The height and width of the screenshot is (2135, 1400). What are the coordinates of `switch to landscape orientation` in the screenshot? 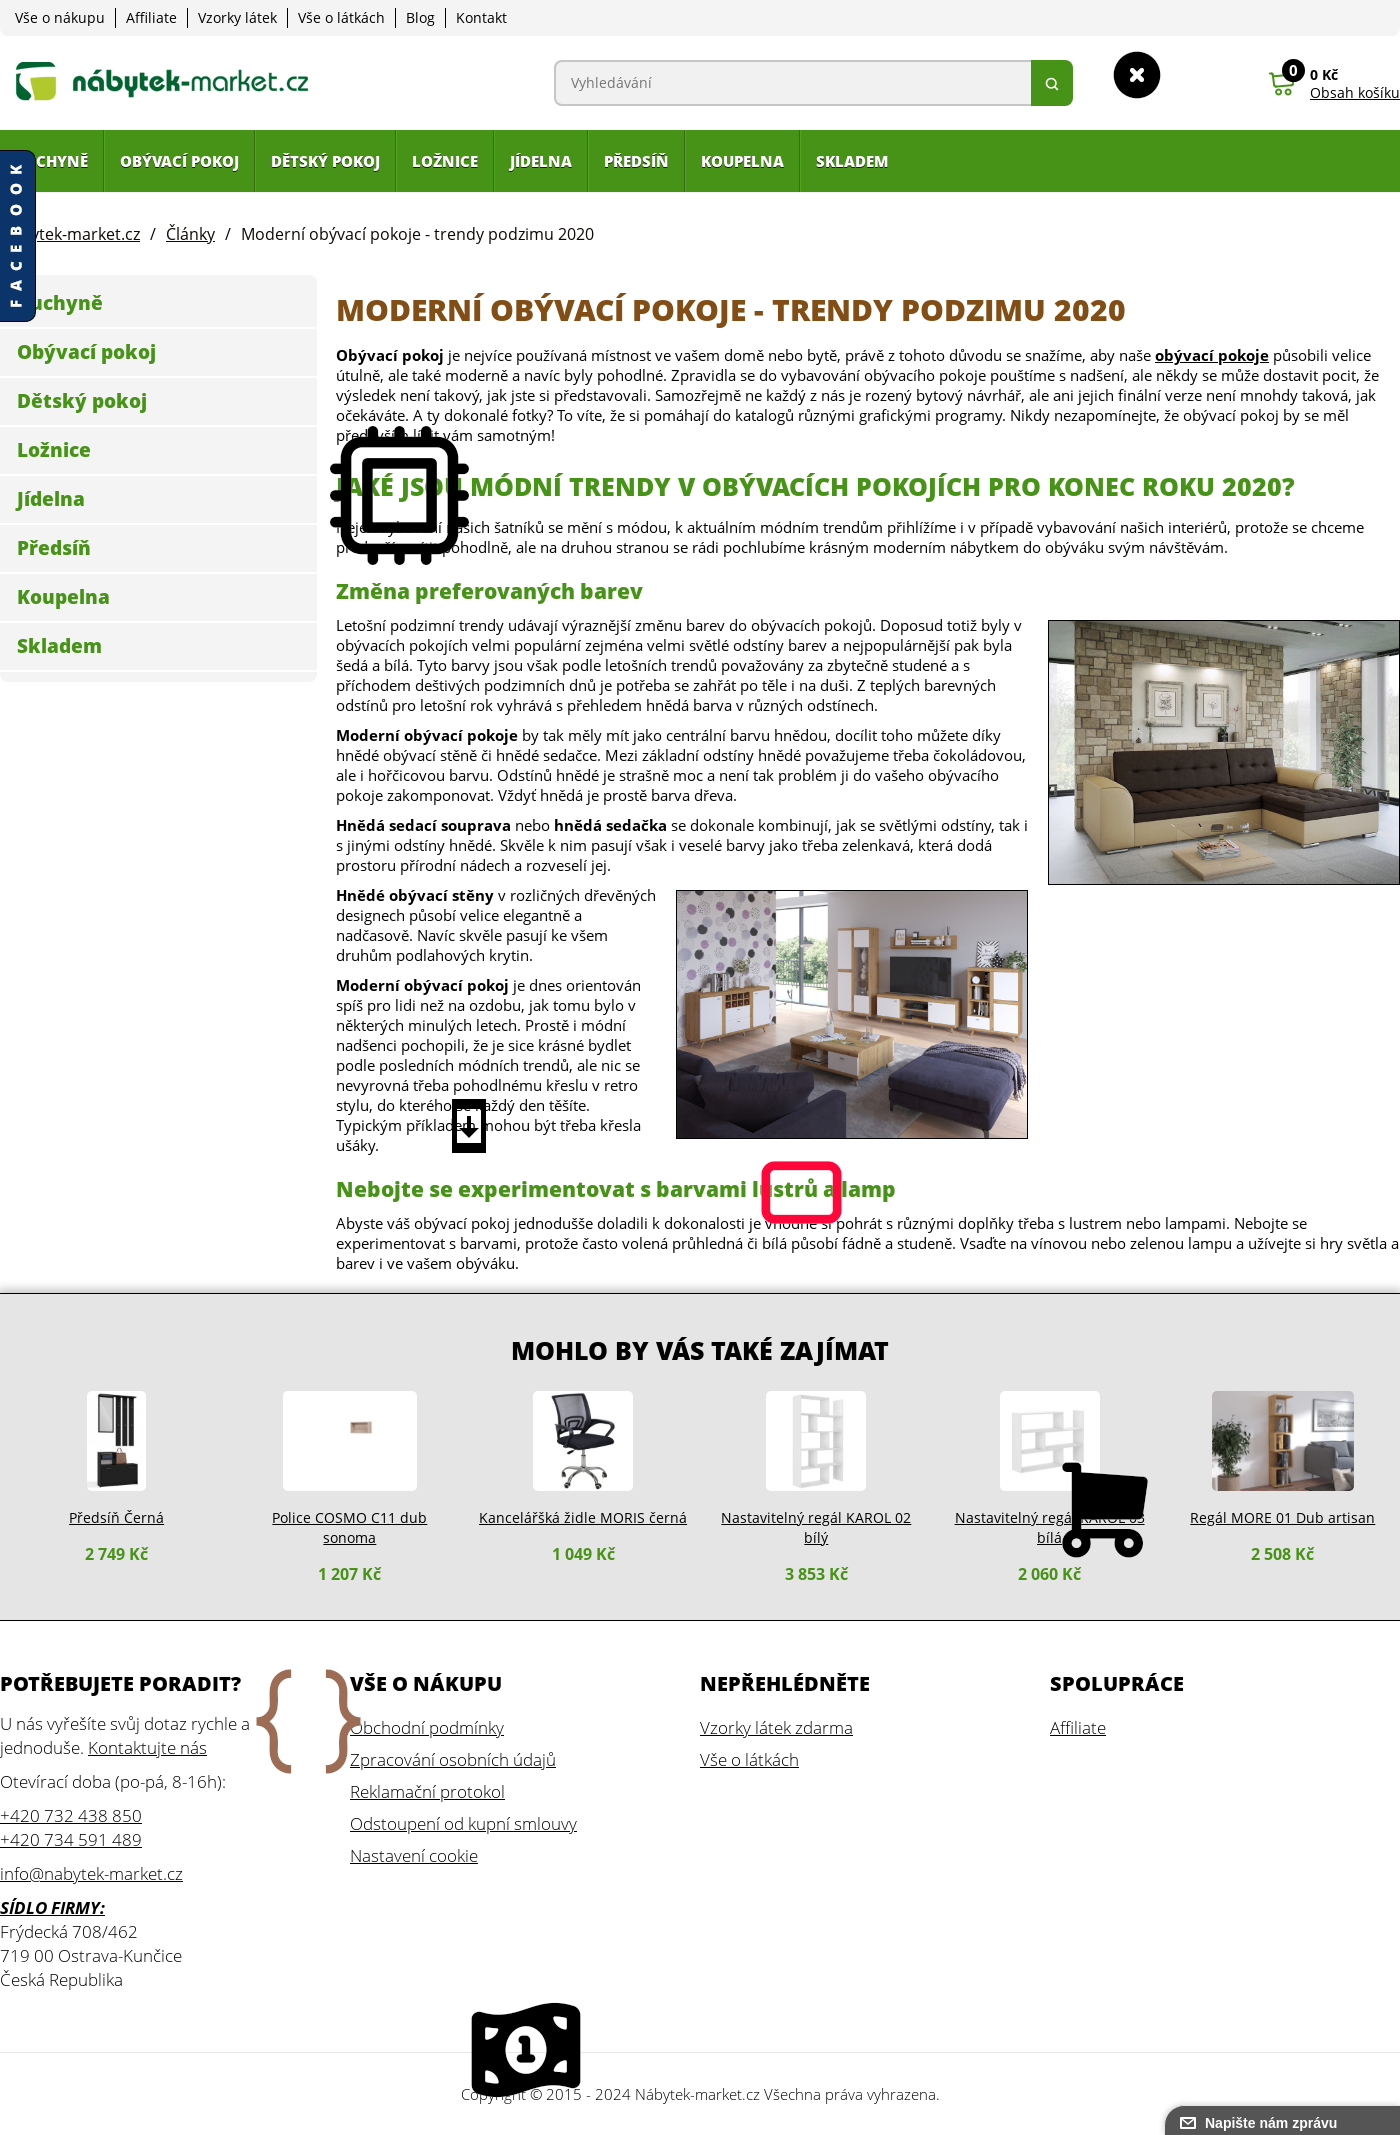 It's located at (801, 1192).